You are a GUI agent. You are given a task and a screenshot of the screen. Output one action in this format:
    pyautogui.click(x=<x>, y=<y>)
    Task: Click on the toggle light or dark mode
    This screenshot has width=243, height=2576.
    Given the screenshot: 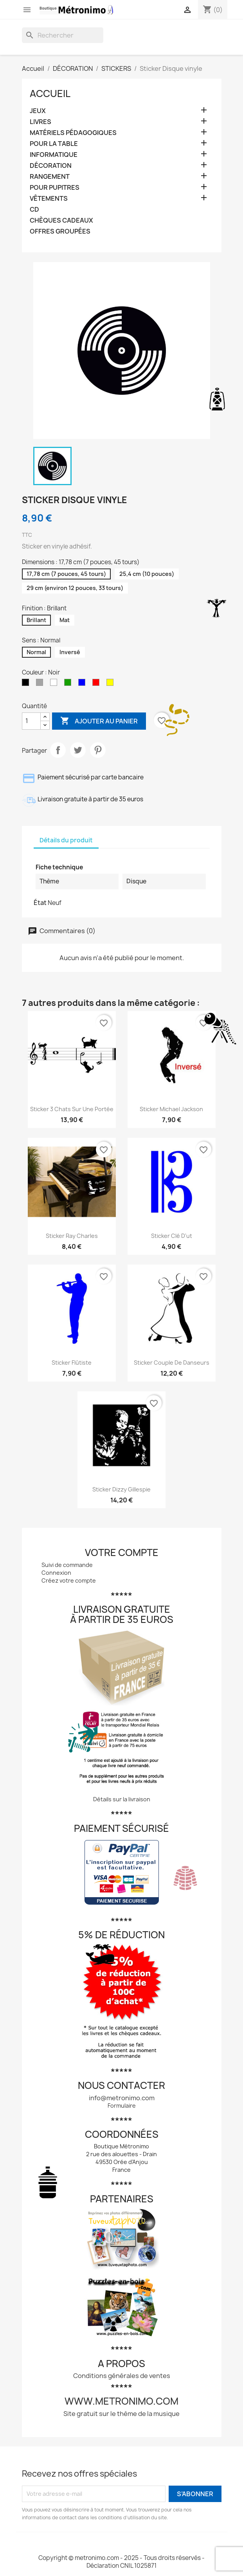 What is the action you would take?
    pyautogui.click(x=217, y=399)
    